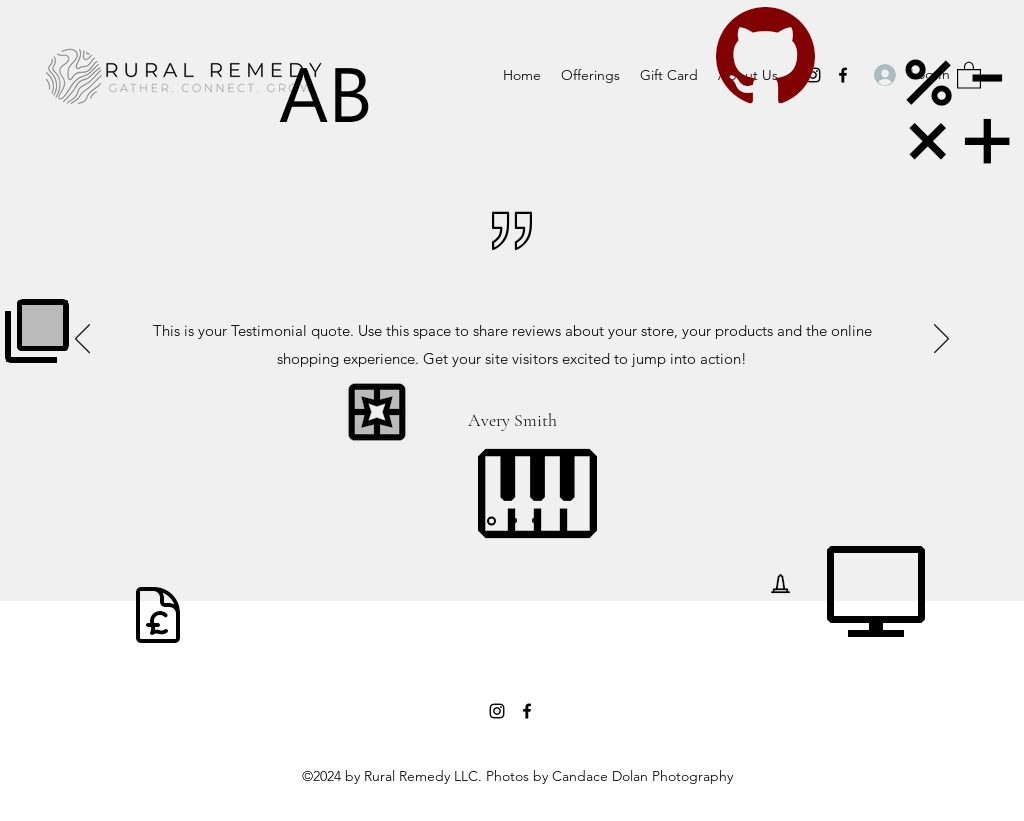 The height and width of the screenshot is (821, 1024). I want to click on view financial document in pounds, so click(158, 615).